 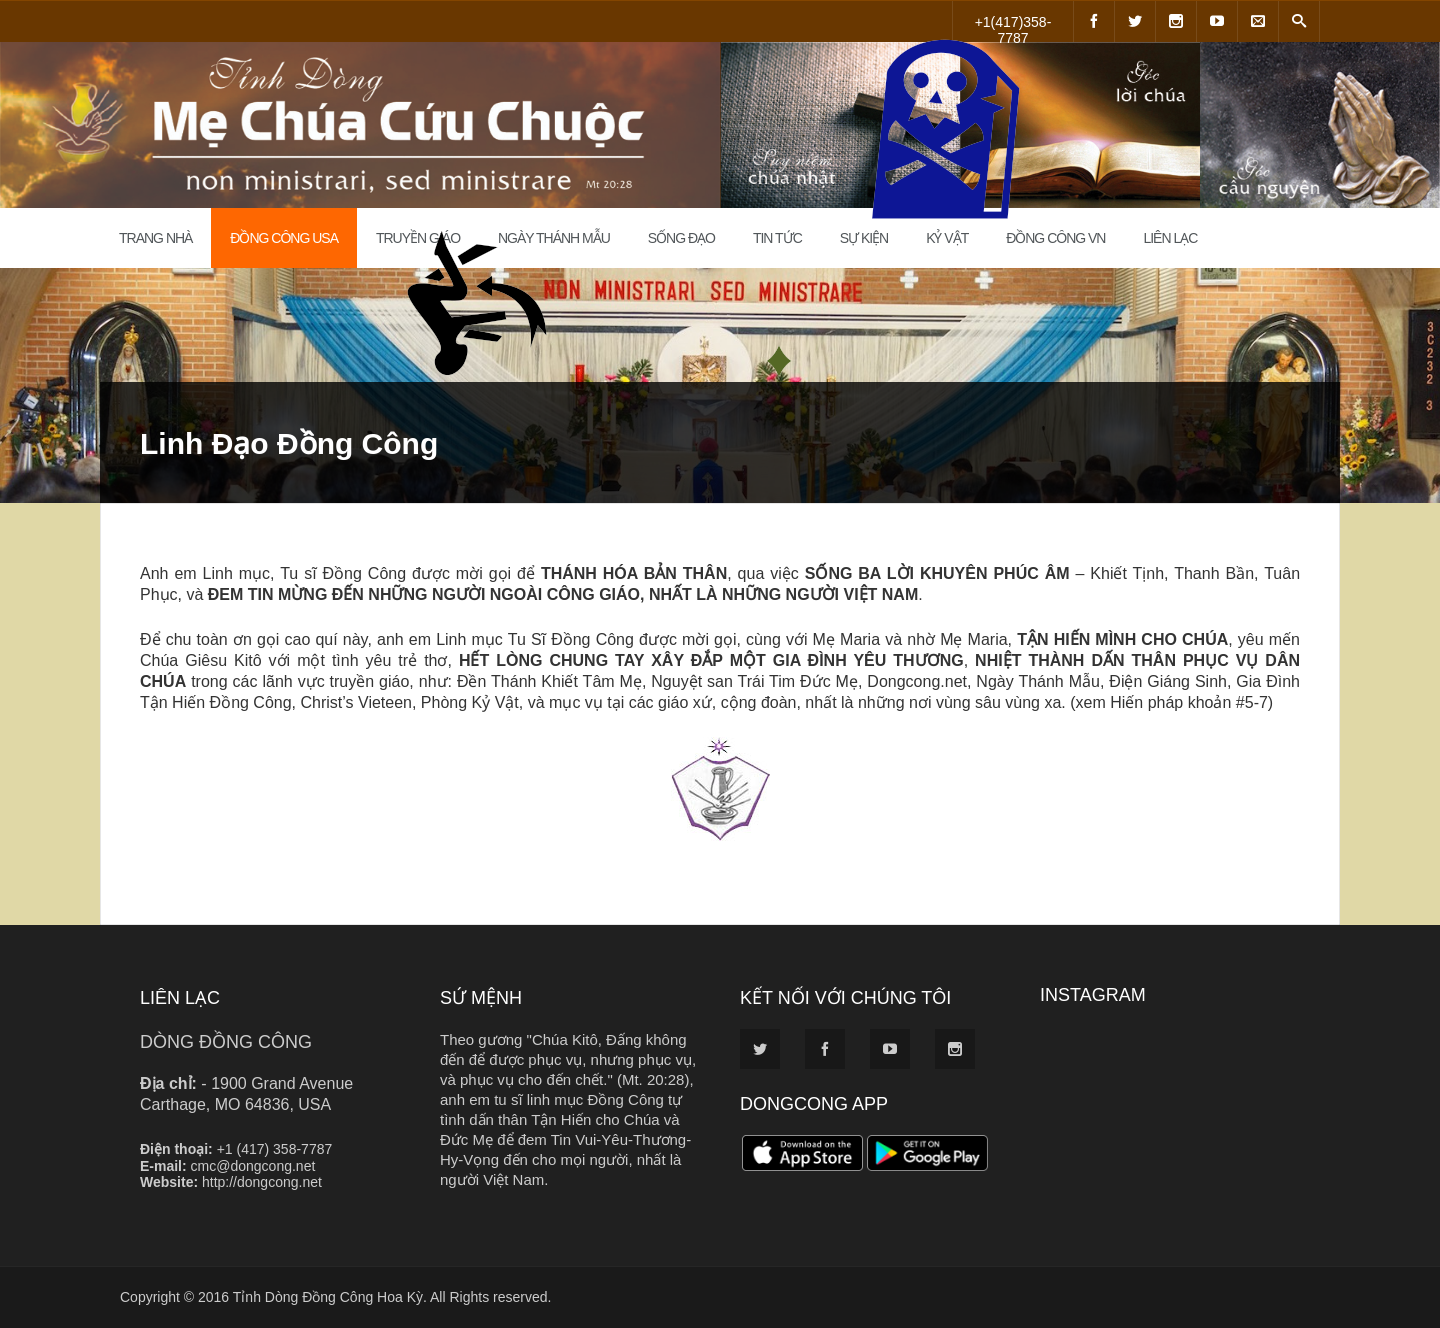 I want to click on indicates a defeated pirate character or game over state, so click(x=940, y=130).